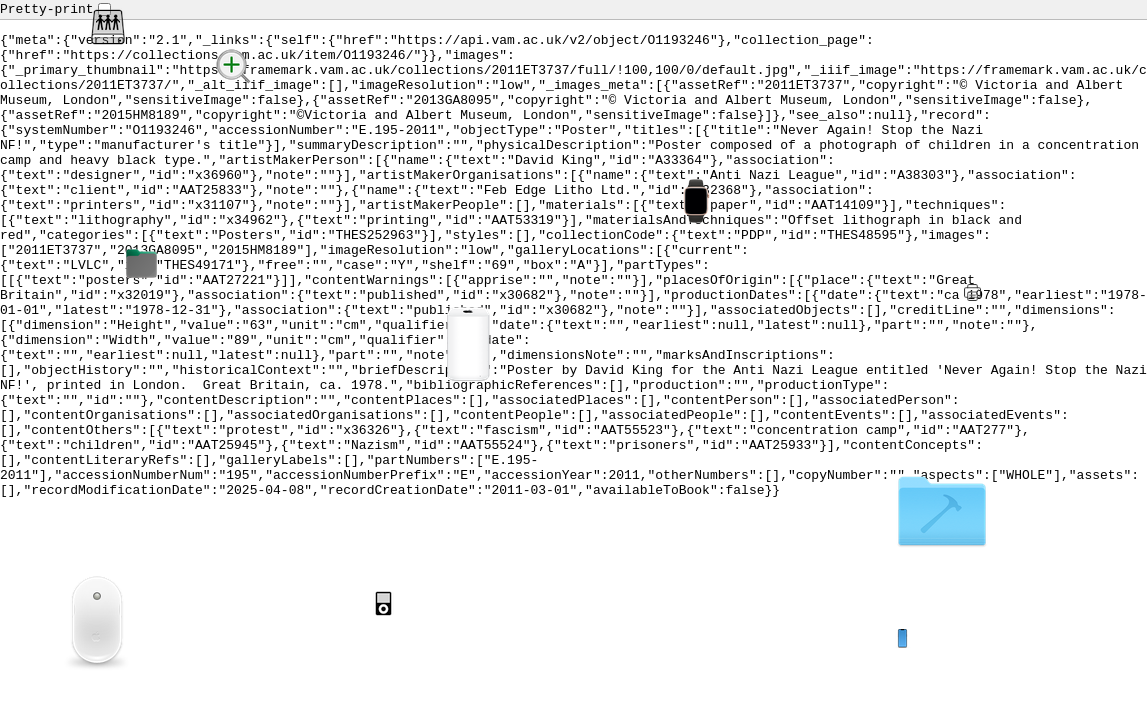  Describe the element at coordinates (942, 511) in the screenshot. I see `open developer tools and resources folder` at that location.